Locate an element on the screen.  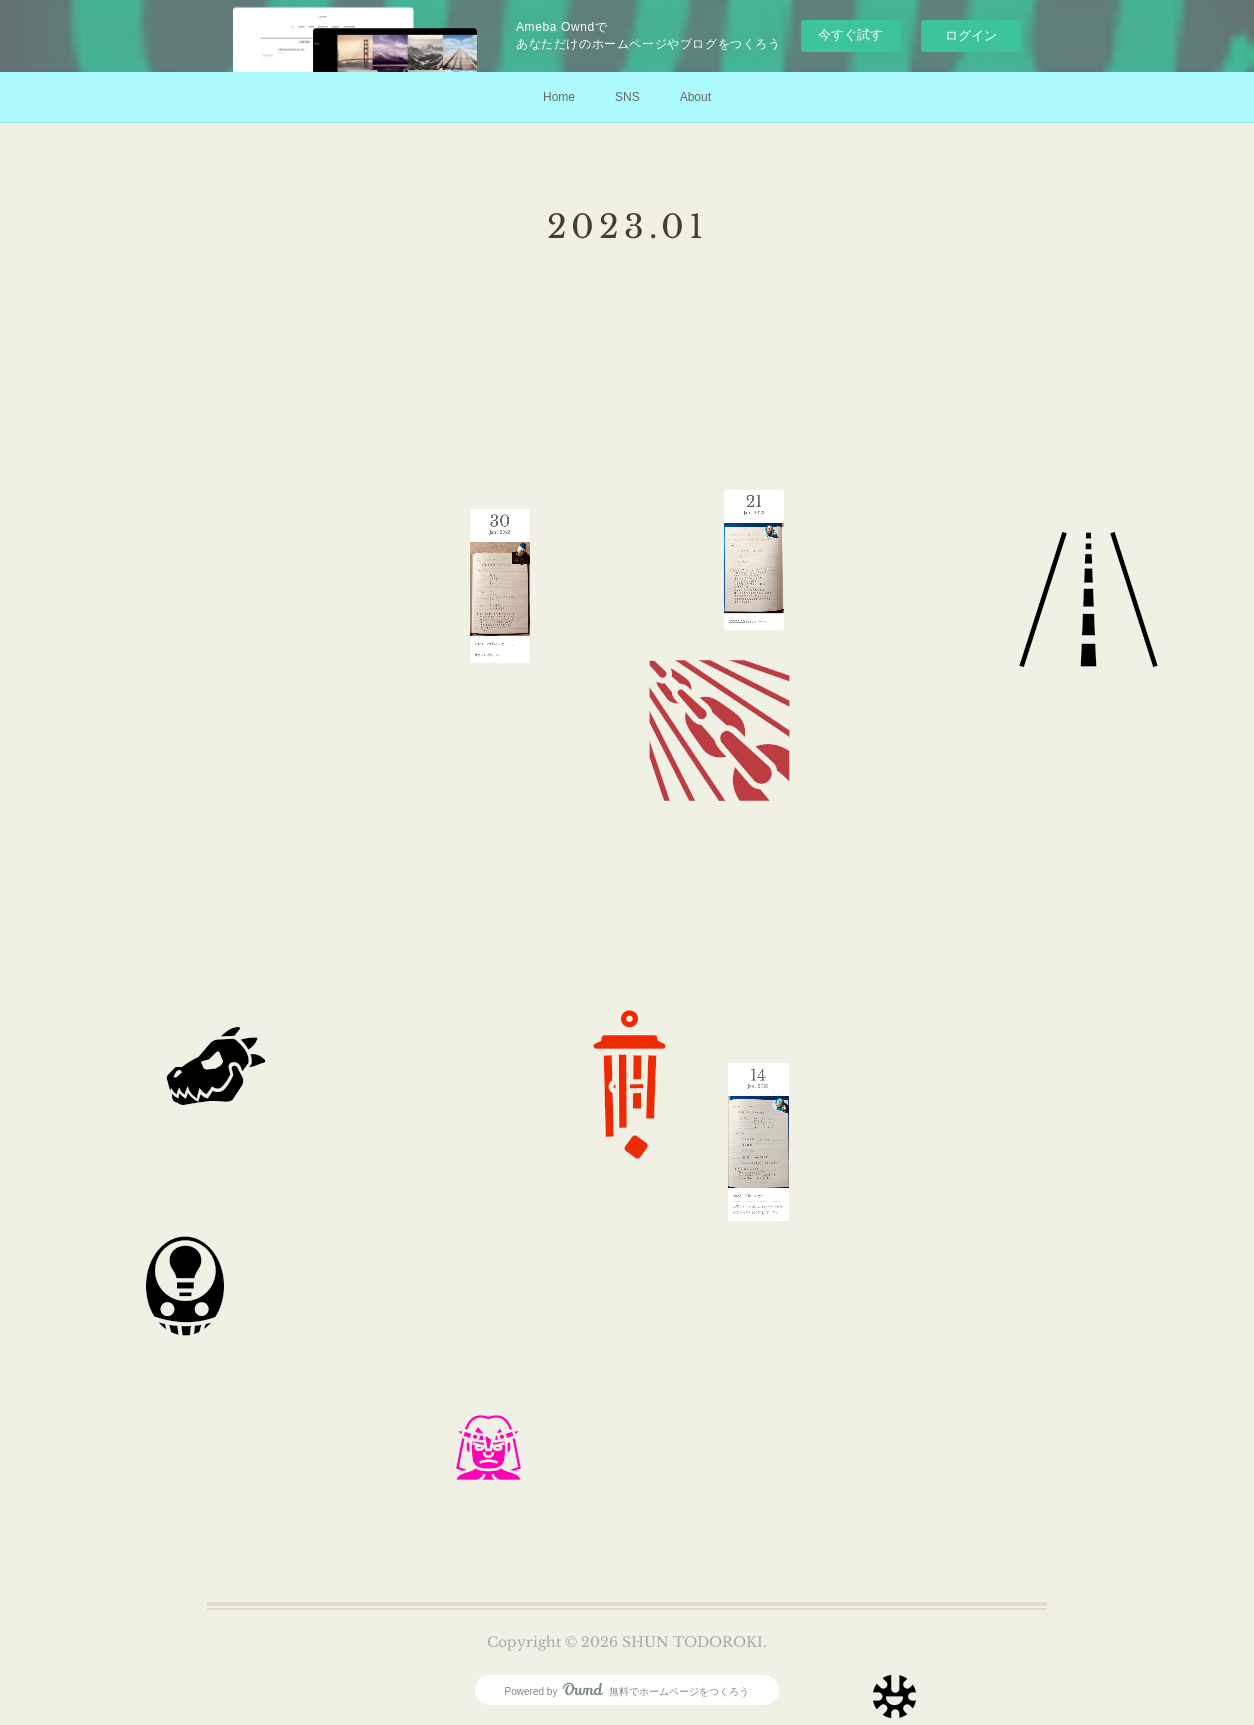
decorative windchimes element for a game interface is located at coordinates (629, 1084).